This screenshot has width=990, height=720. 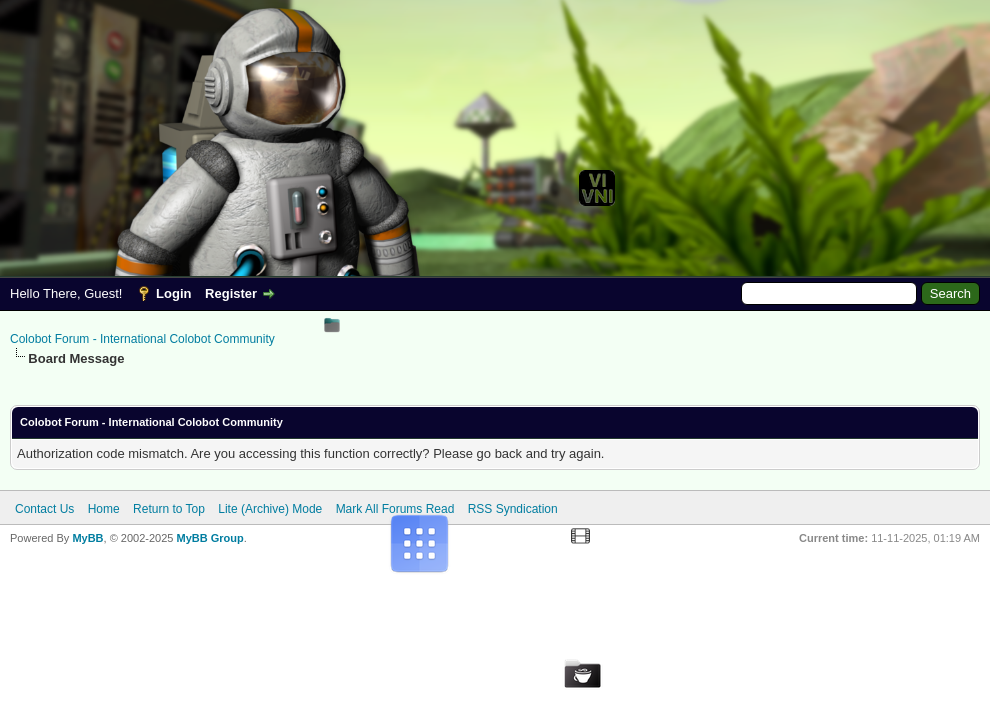 I want to click on folder containing coffeescript project files, so click(x=582, y=674).